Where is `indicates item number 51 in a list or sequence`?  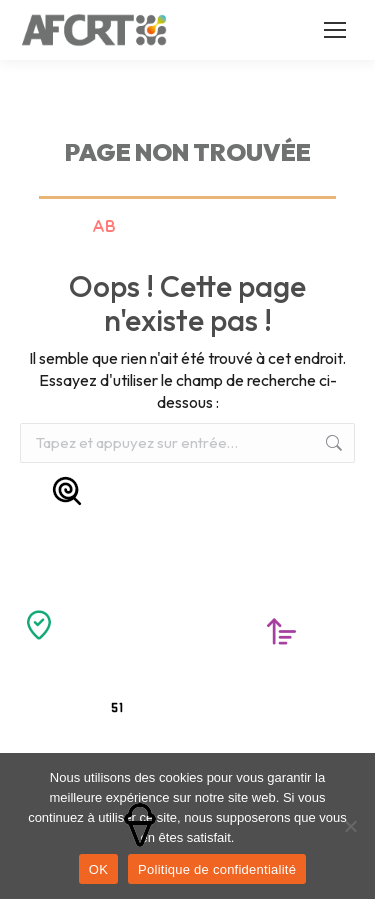
indicates item number 51 in a list or sequence is located at coordinates (117, 707).